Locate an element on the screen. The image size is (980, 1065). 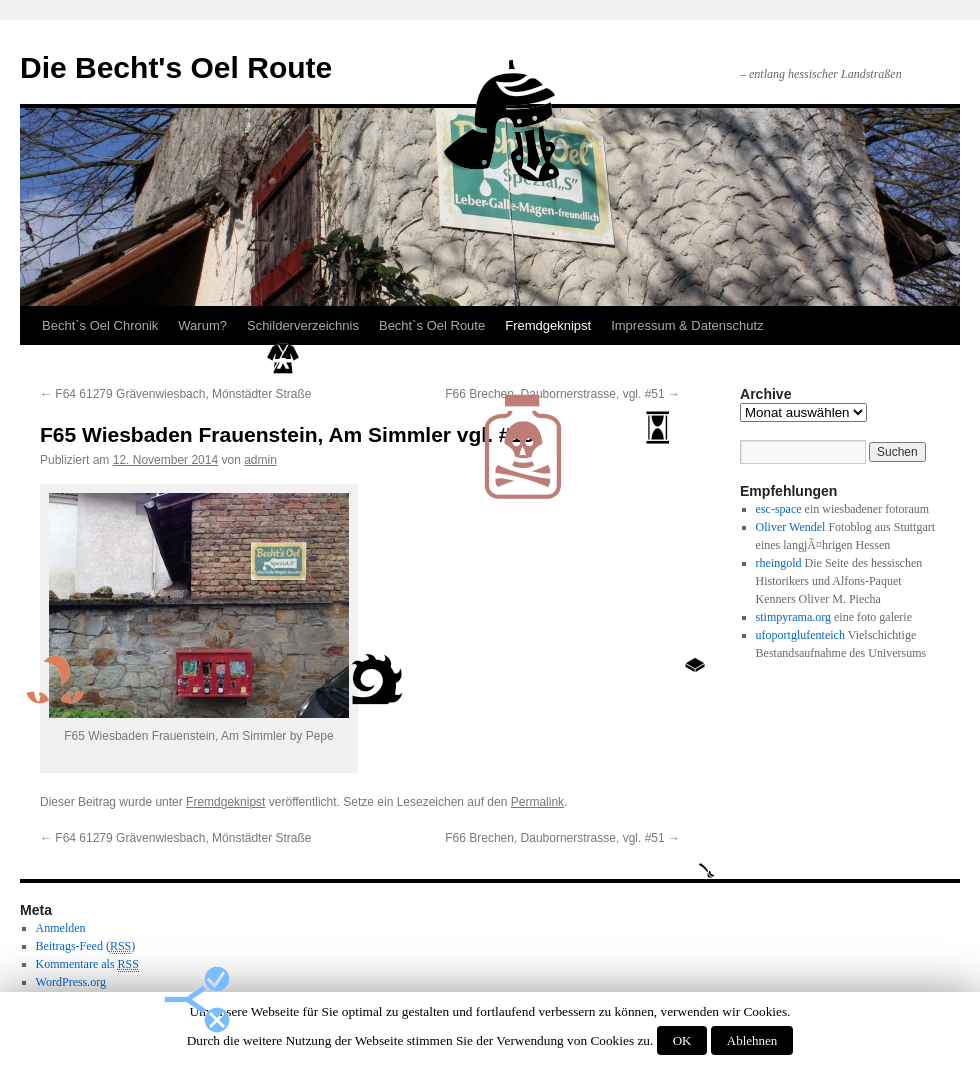
ice cream scoop tool or utensil icon is located at coordinates (706, 870).